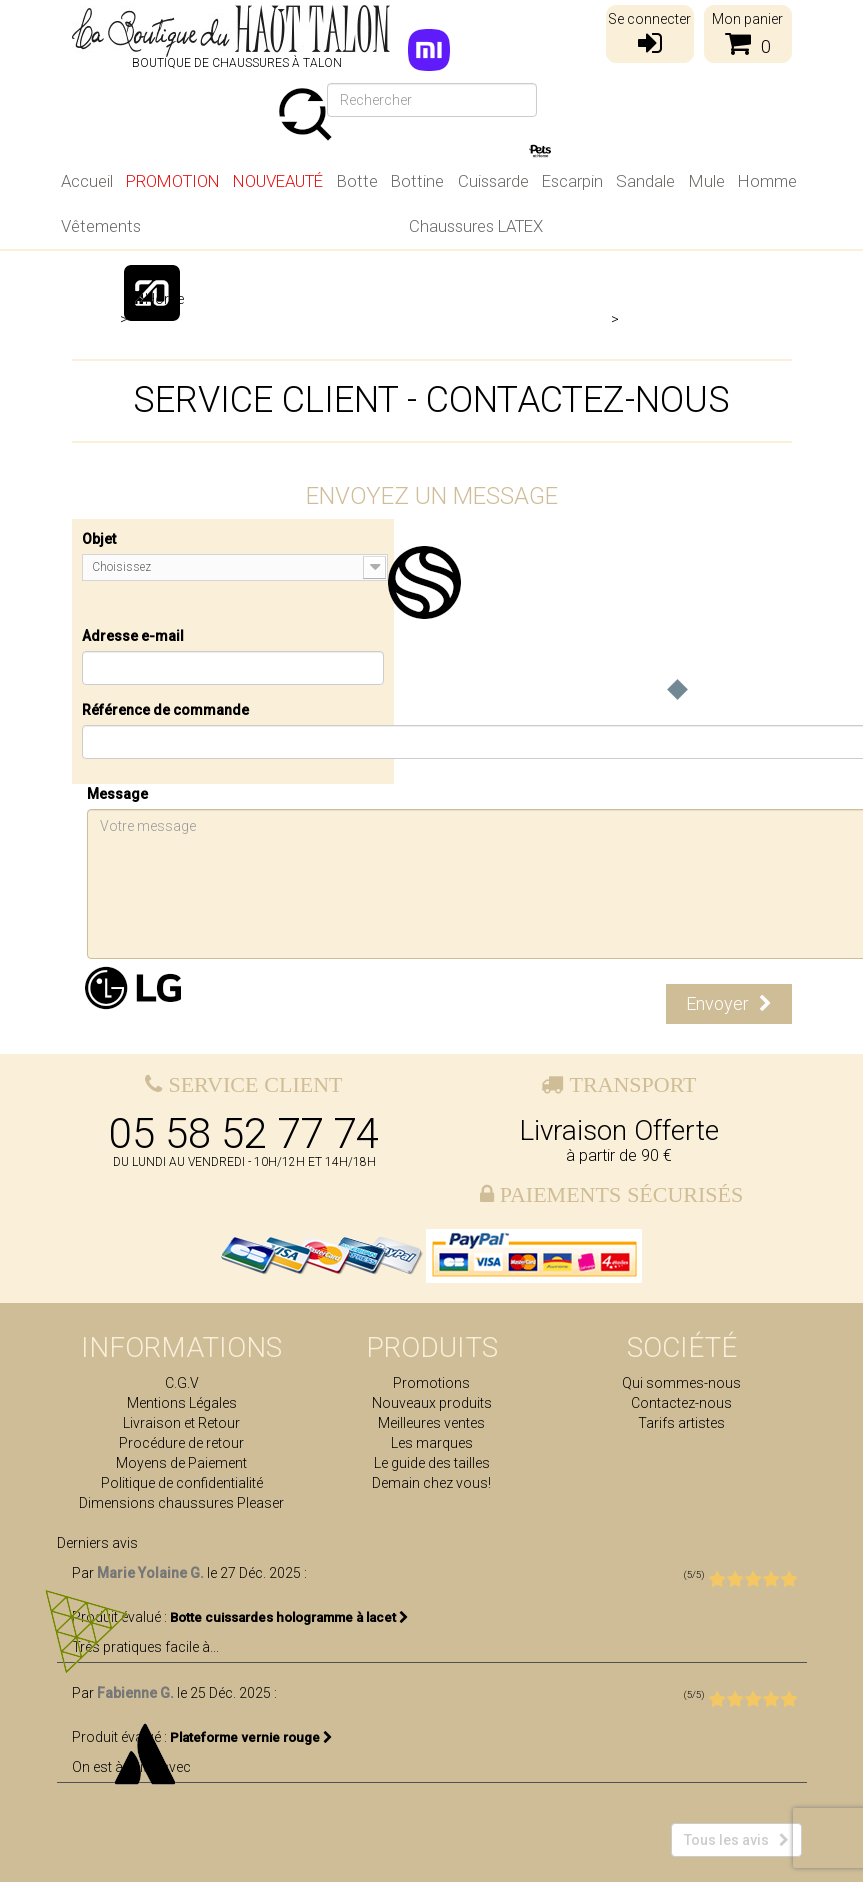 This screenshot has width=863, height=1882. I want to click on xiaomi brand logo, so click(429, 50).